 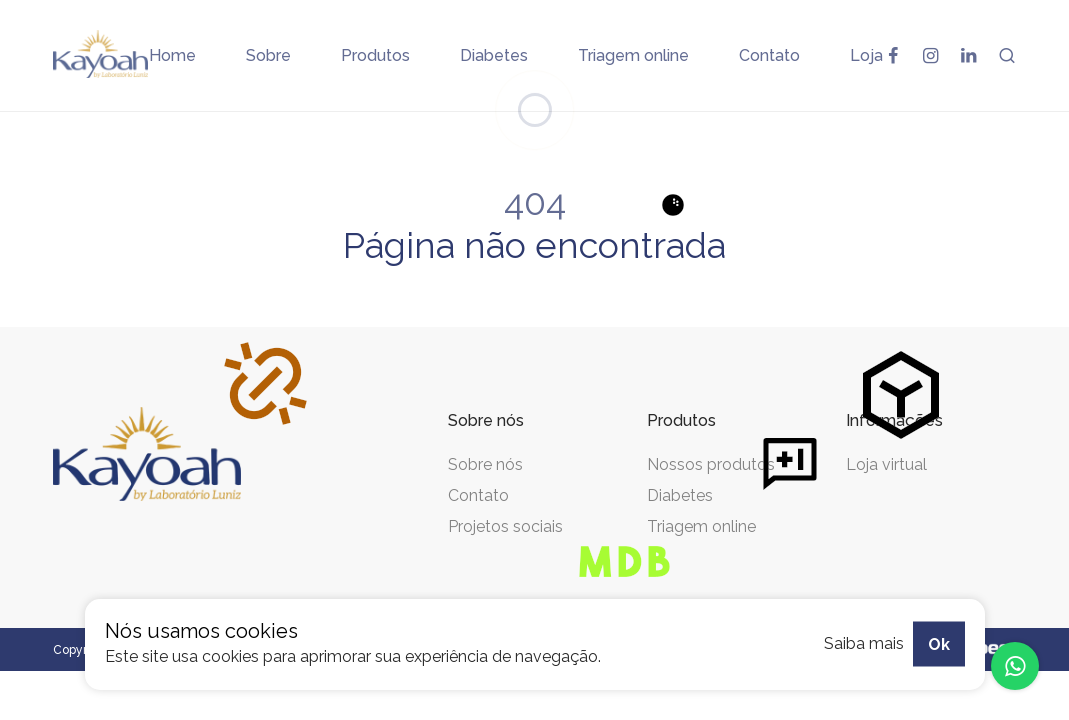 I want to click on access bowling game or sports app, so click(x=673, y=205).